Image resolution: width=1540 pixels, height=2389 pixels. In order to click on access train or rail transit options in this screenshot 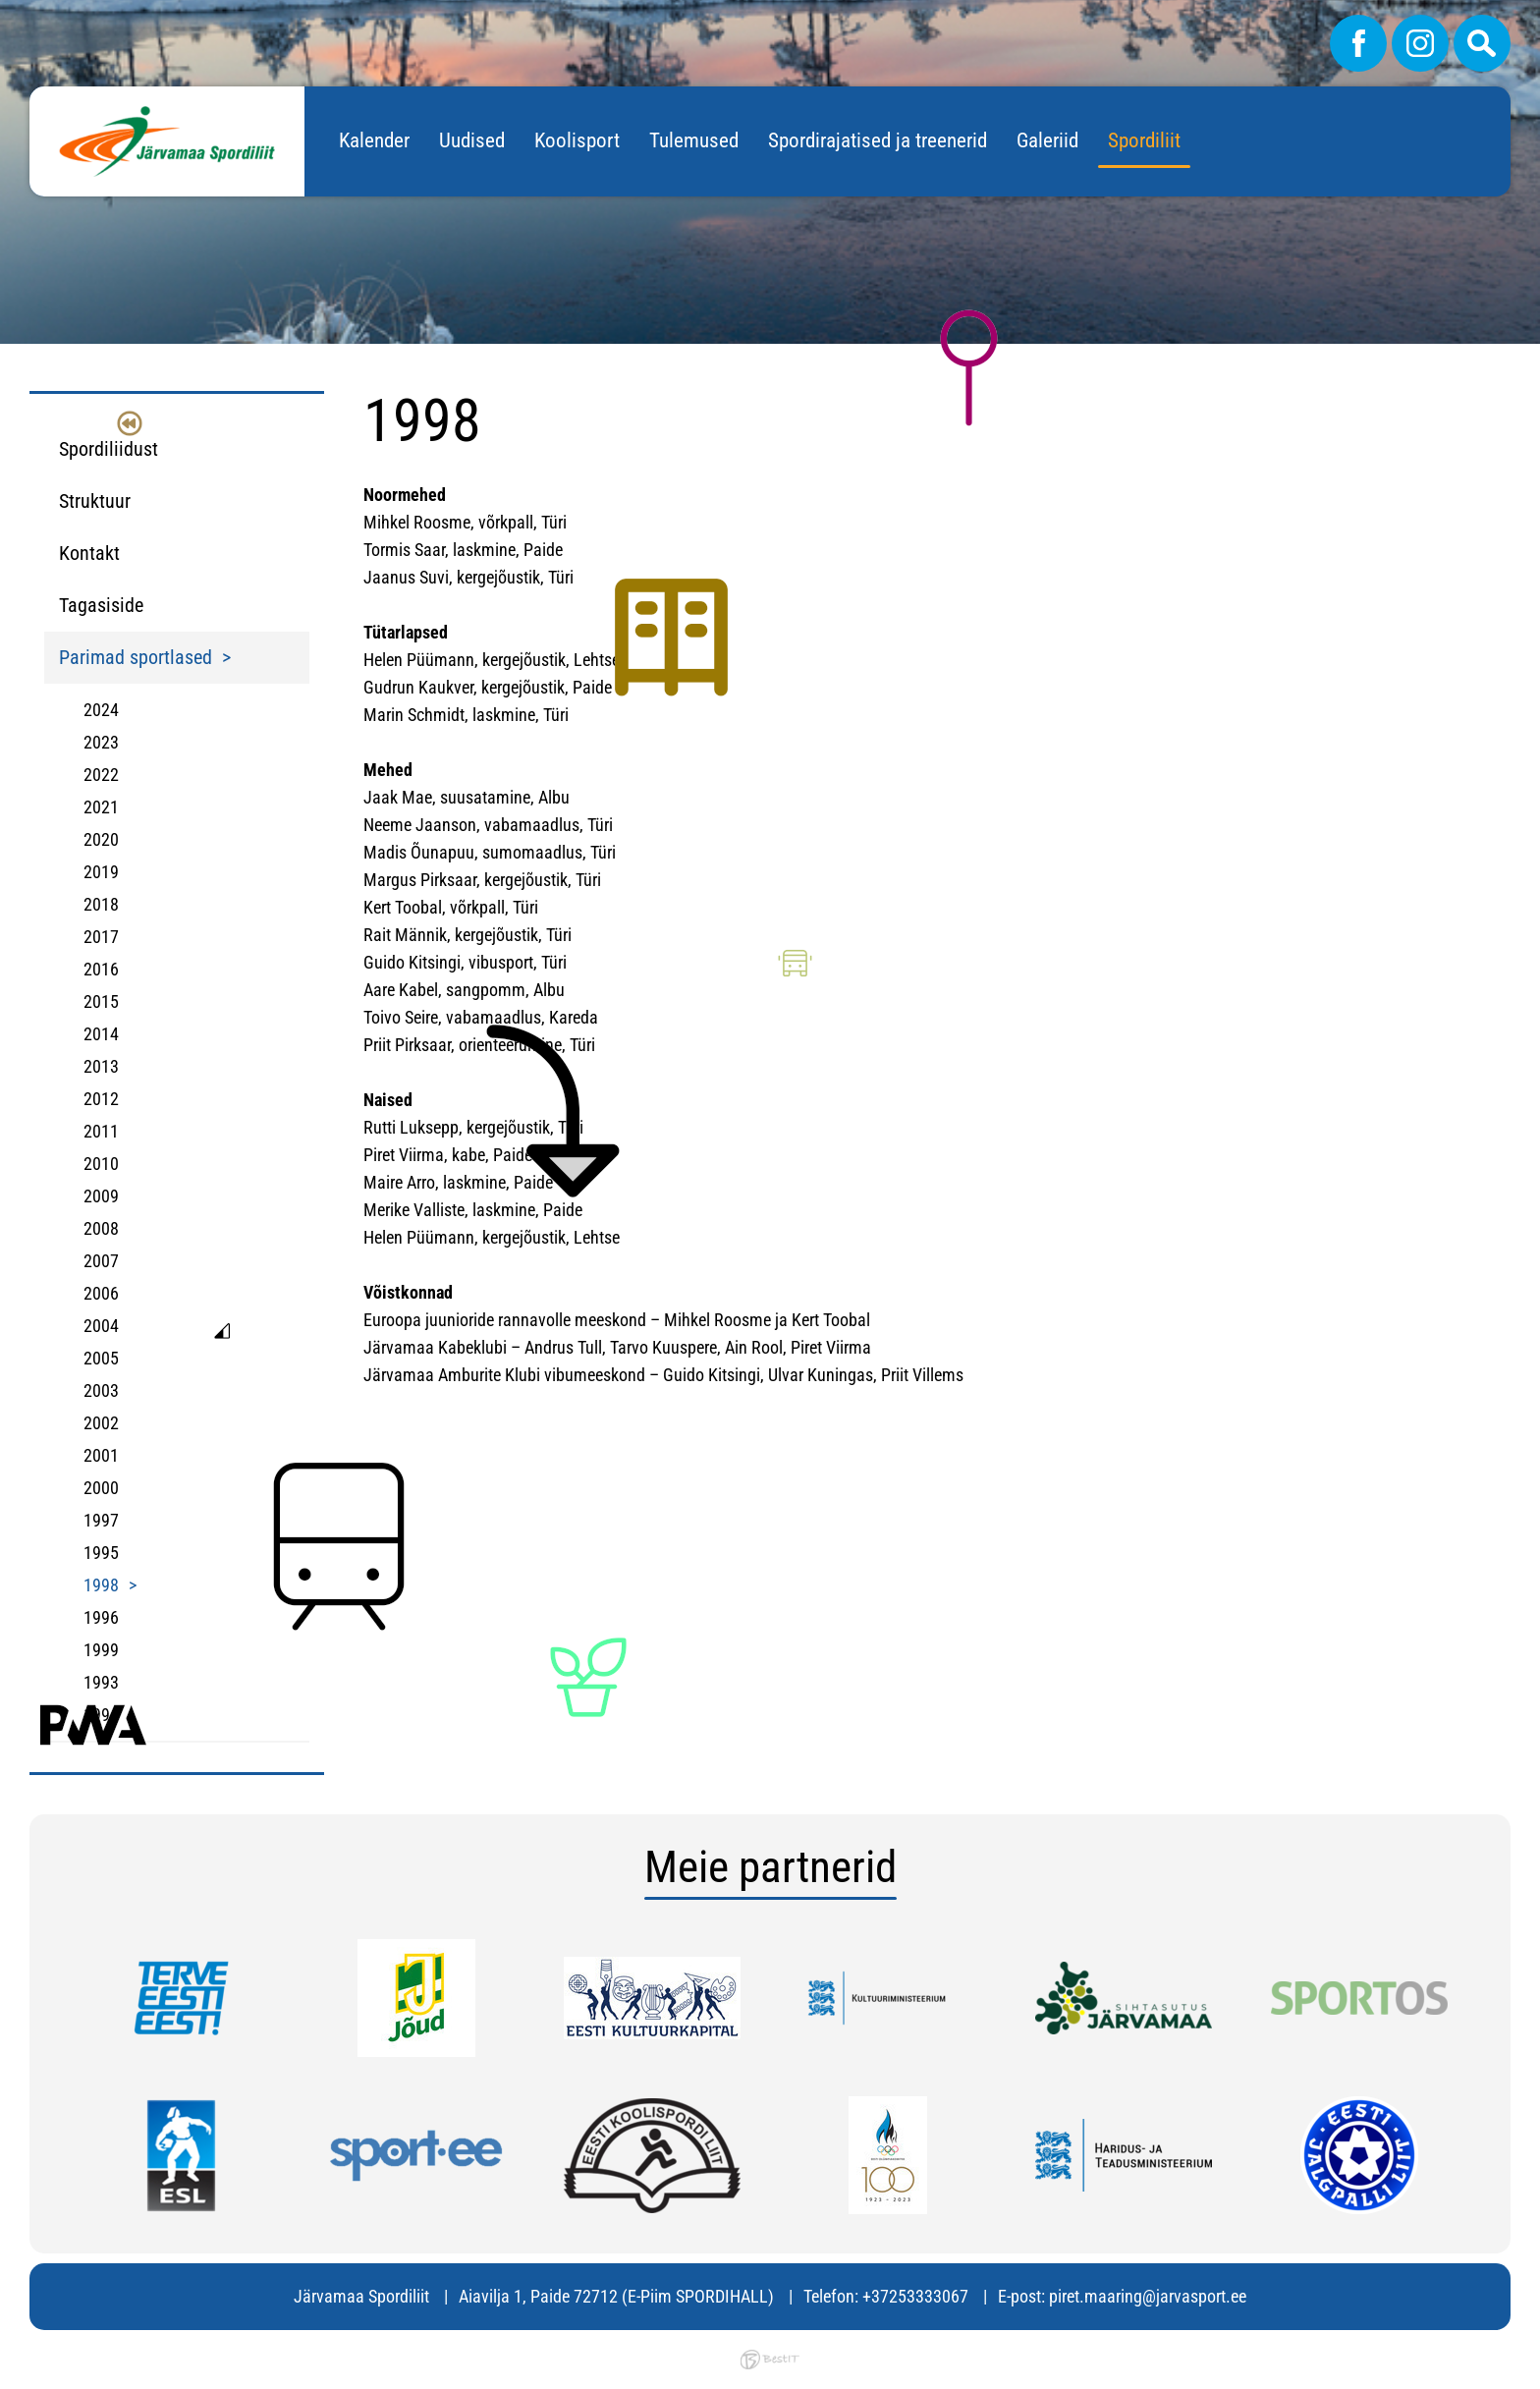, I will do `click(339, 1540)`.